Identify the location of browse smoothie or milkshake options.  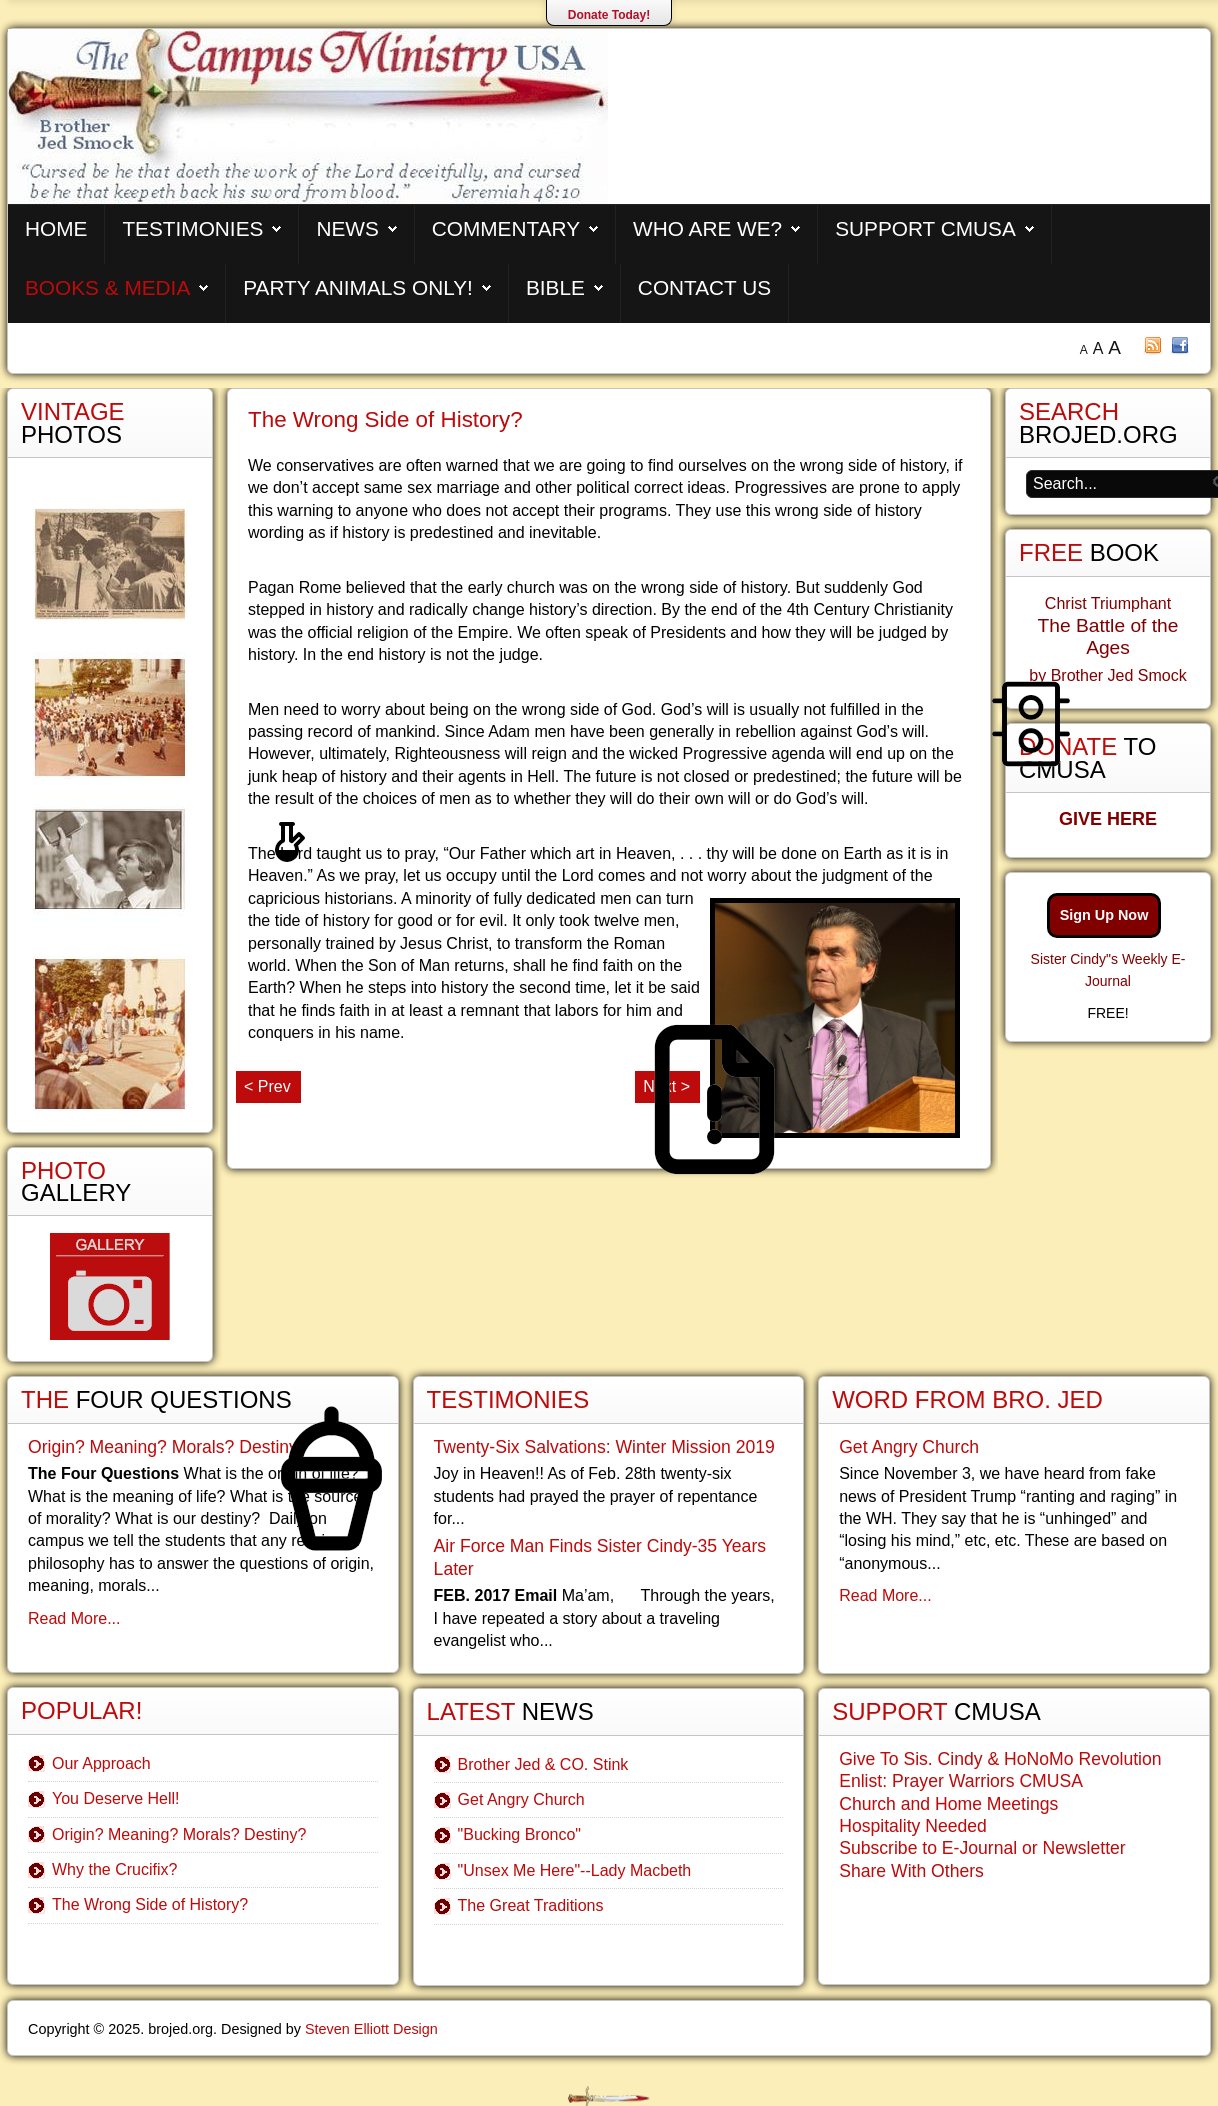
(331, 1478).